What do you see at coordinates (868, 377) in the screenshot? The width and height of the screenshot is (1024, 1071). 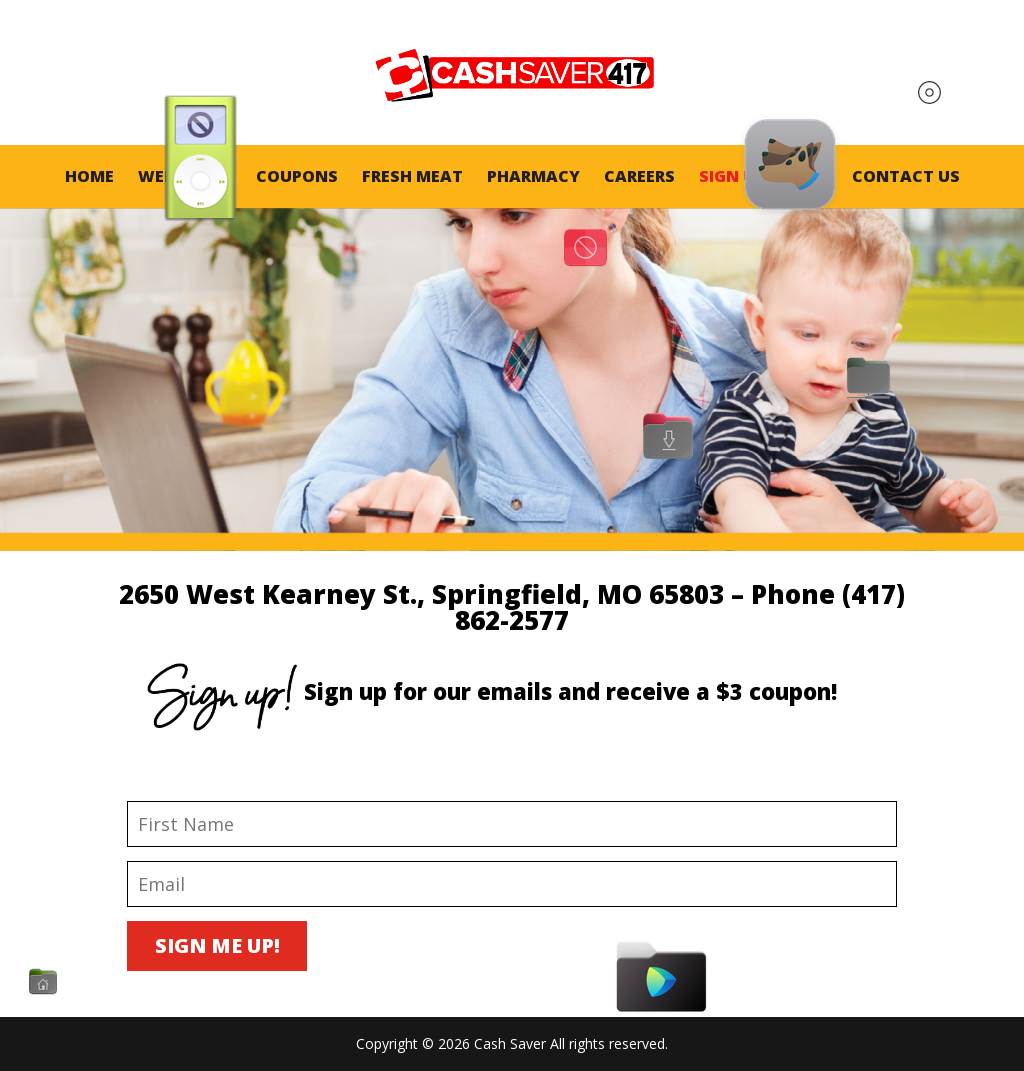 I see `access a remote or network folder` at bounding box center [868, 377].